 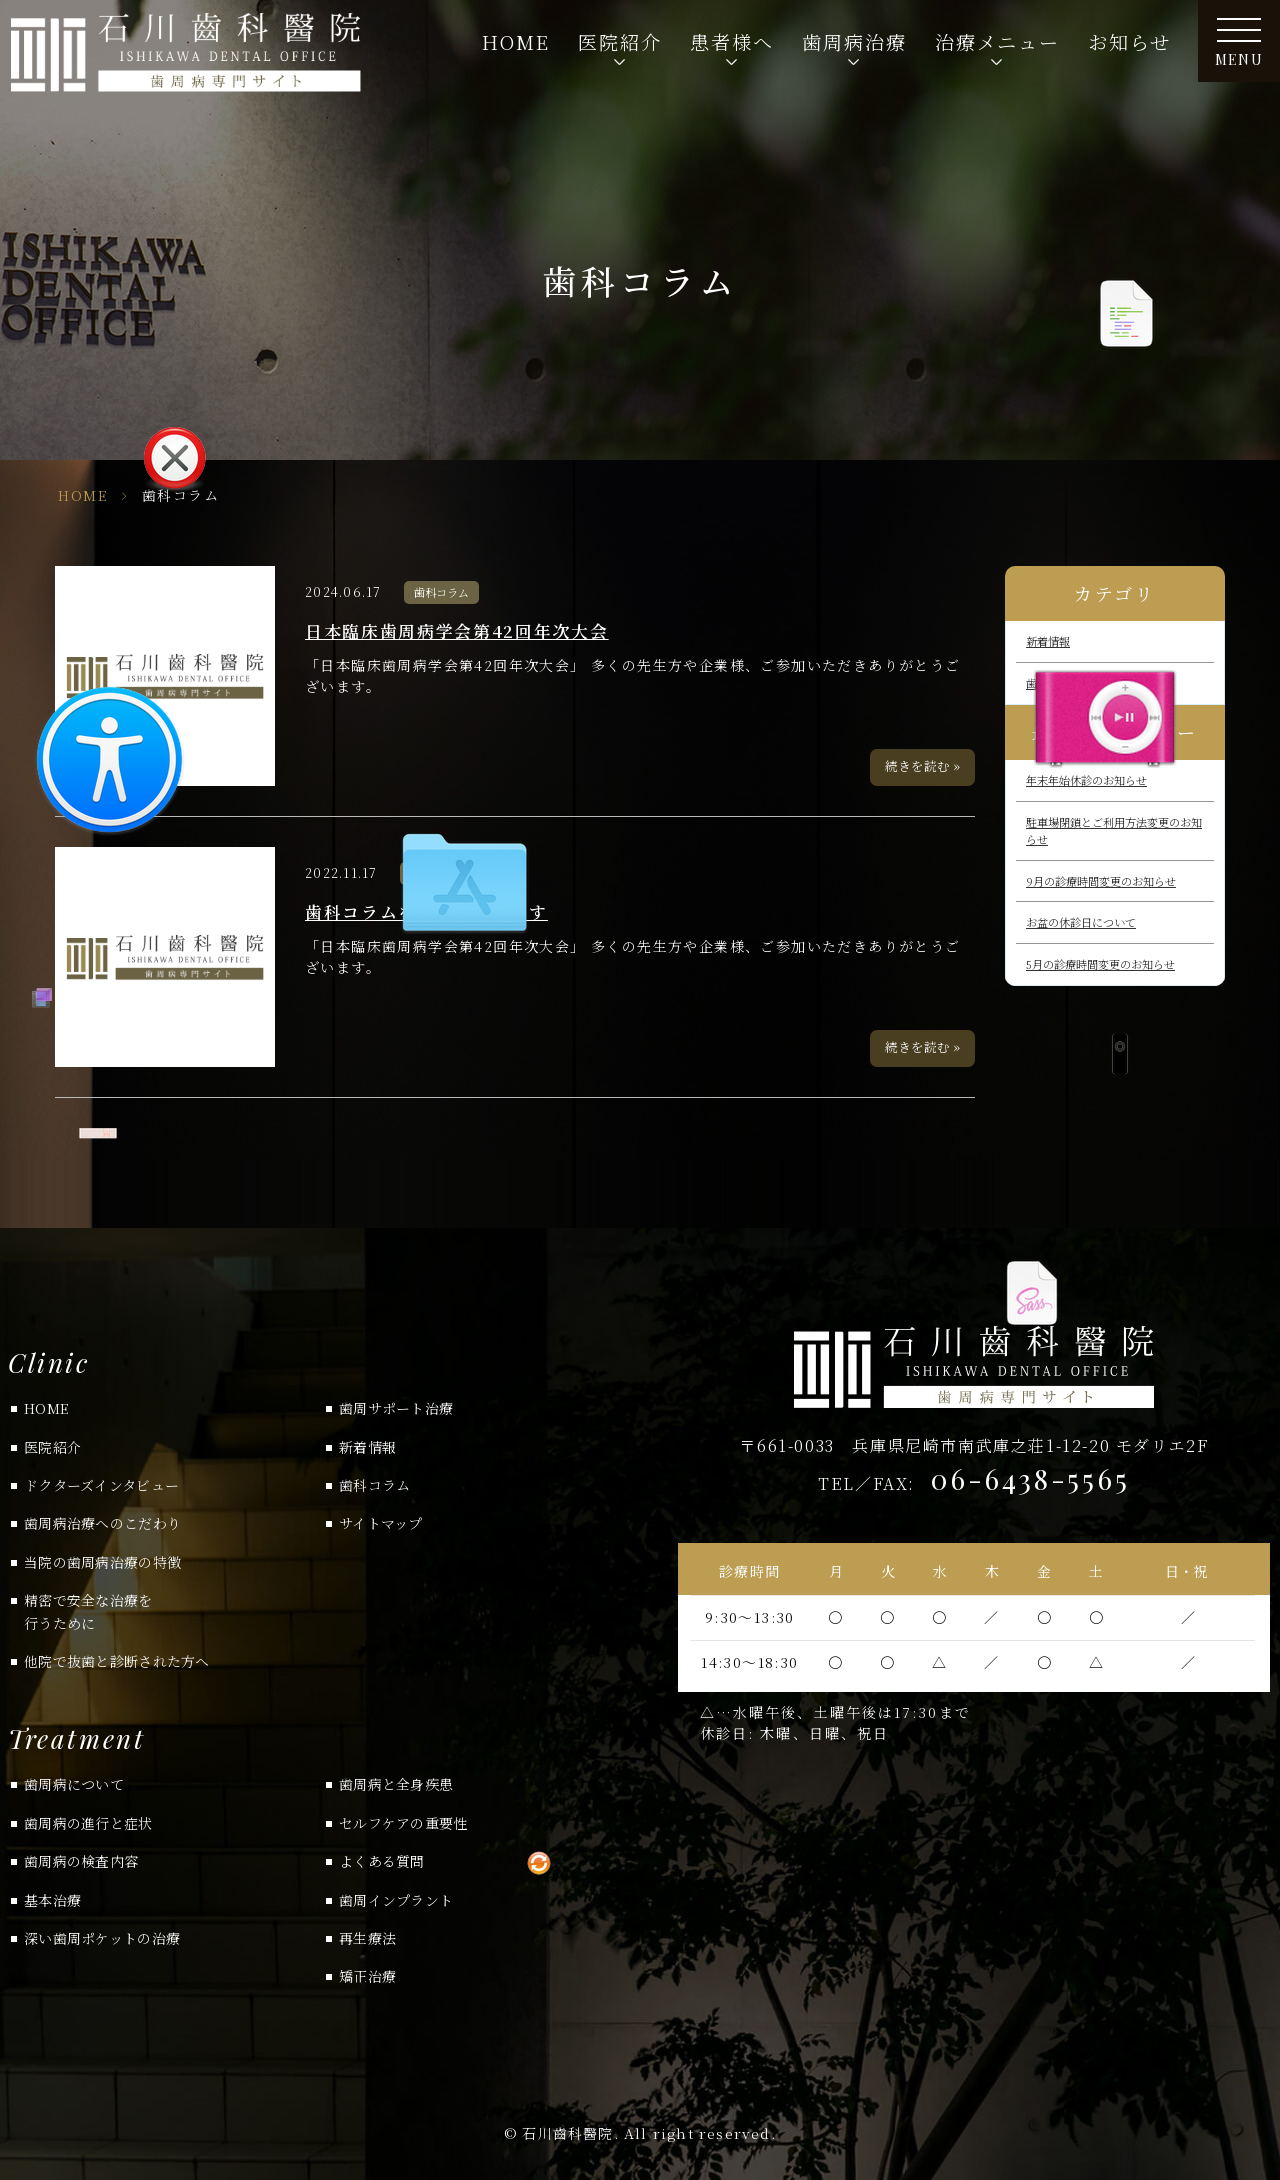 I want to click on iPod shuffle device connected, so click(x=1105, y=692).